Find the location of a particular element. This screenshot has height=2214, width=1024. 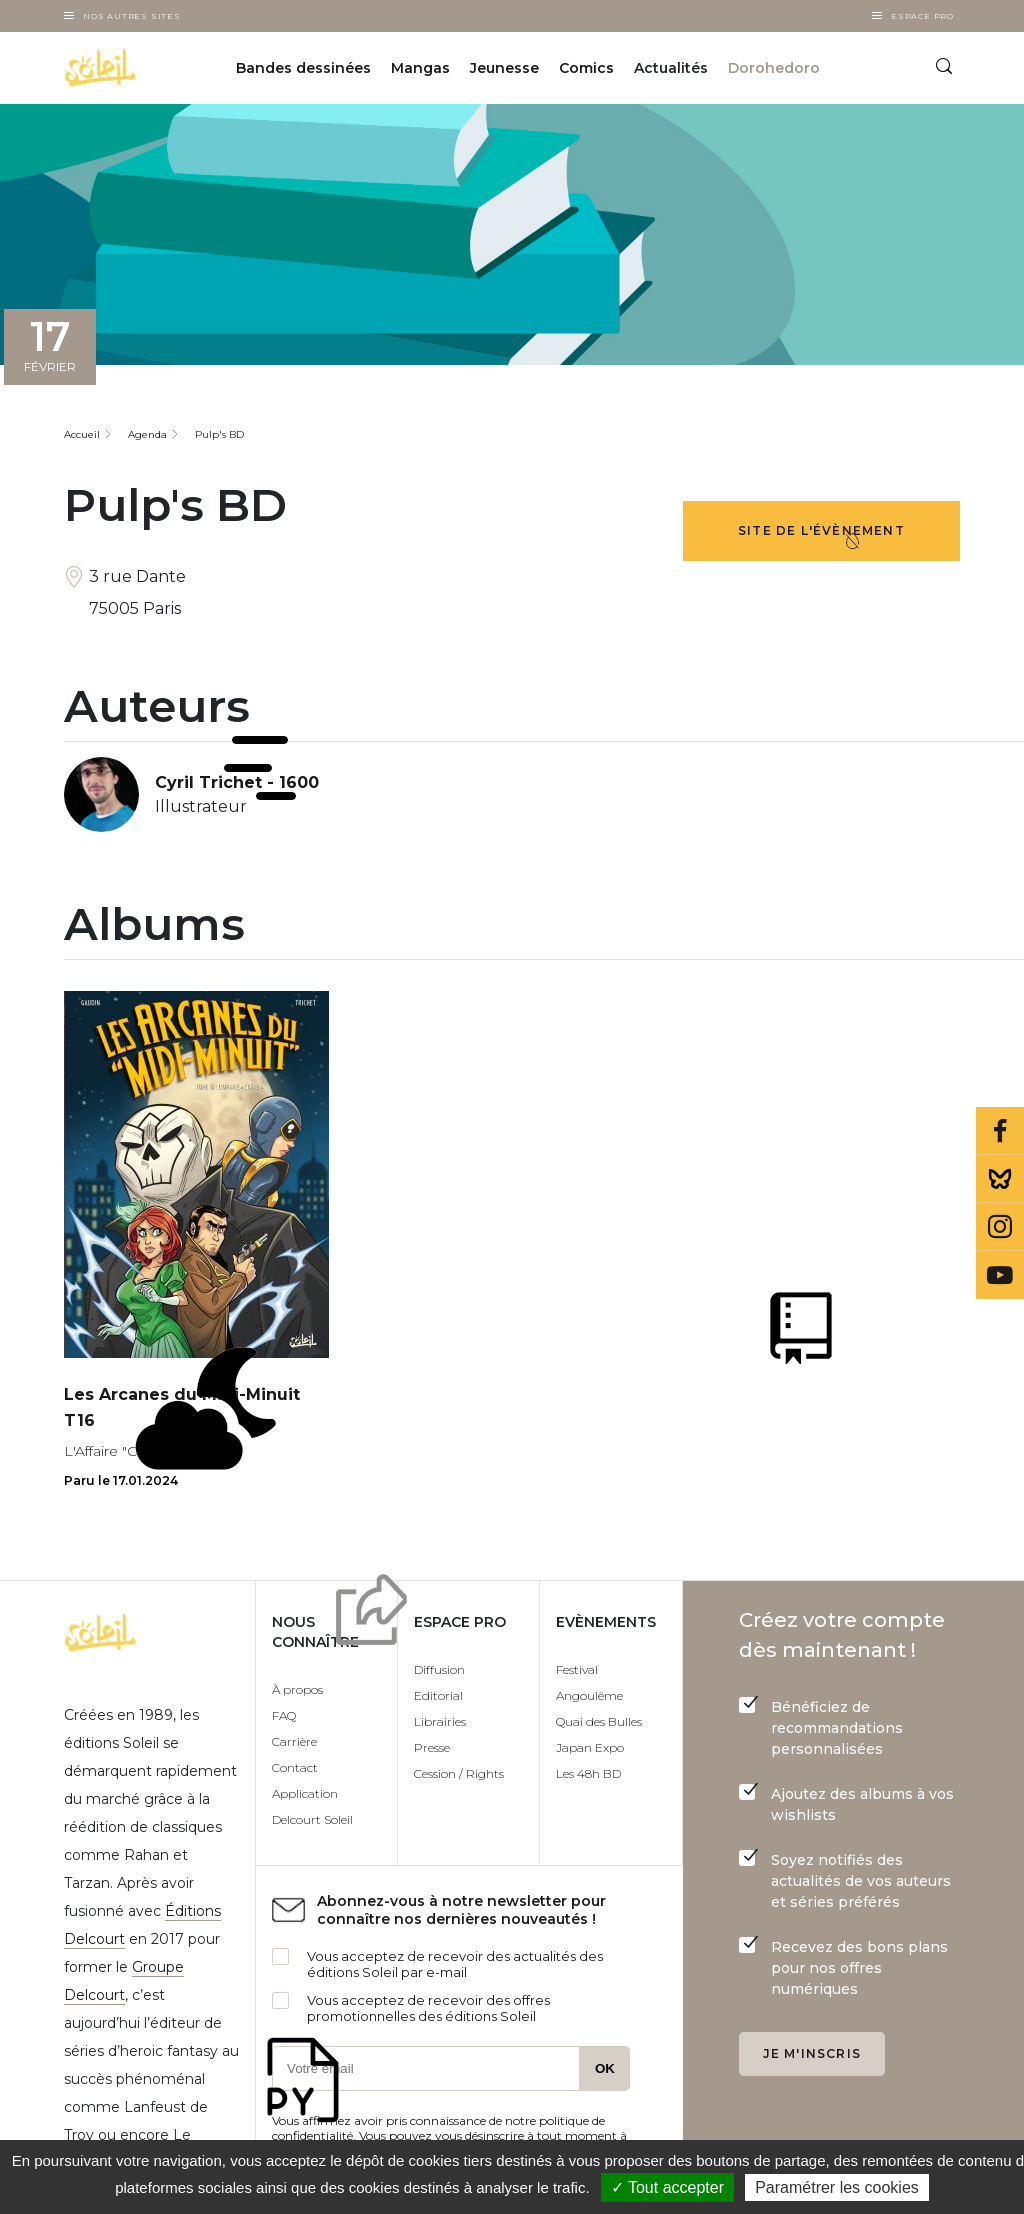

disable water or liquid detection is located at coordinates (852, 541).